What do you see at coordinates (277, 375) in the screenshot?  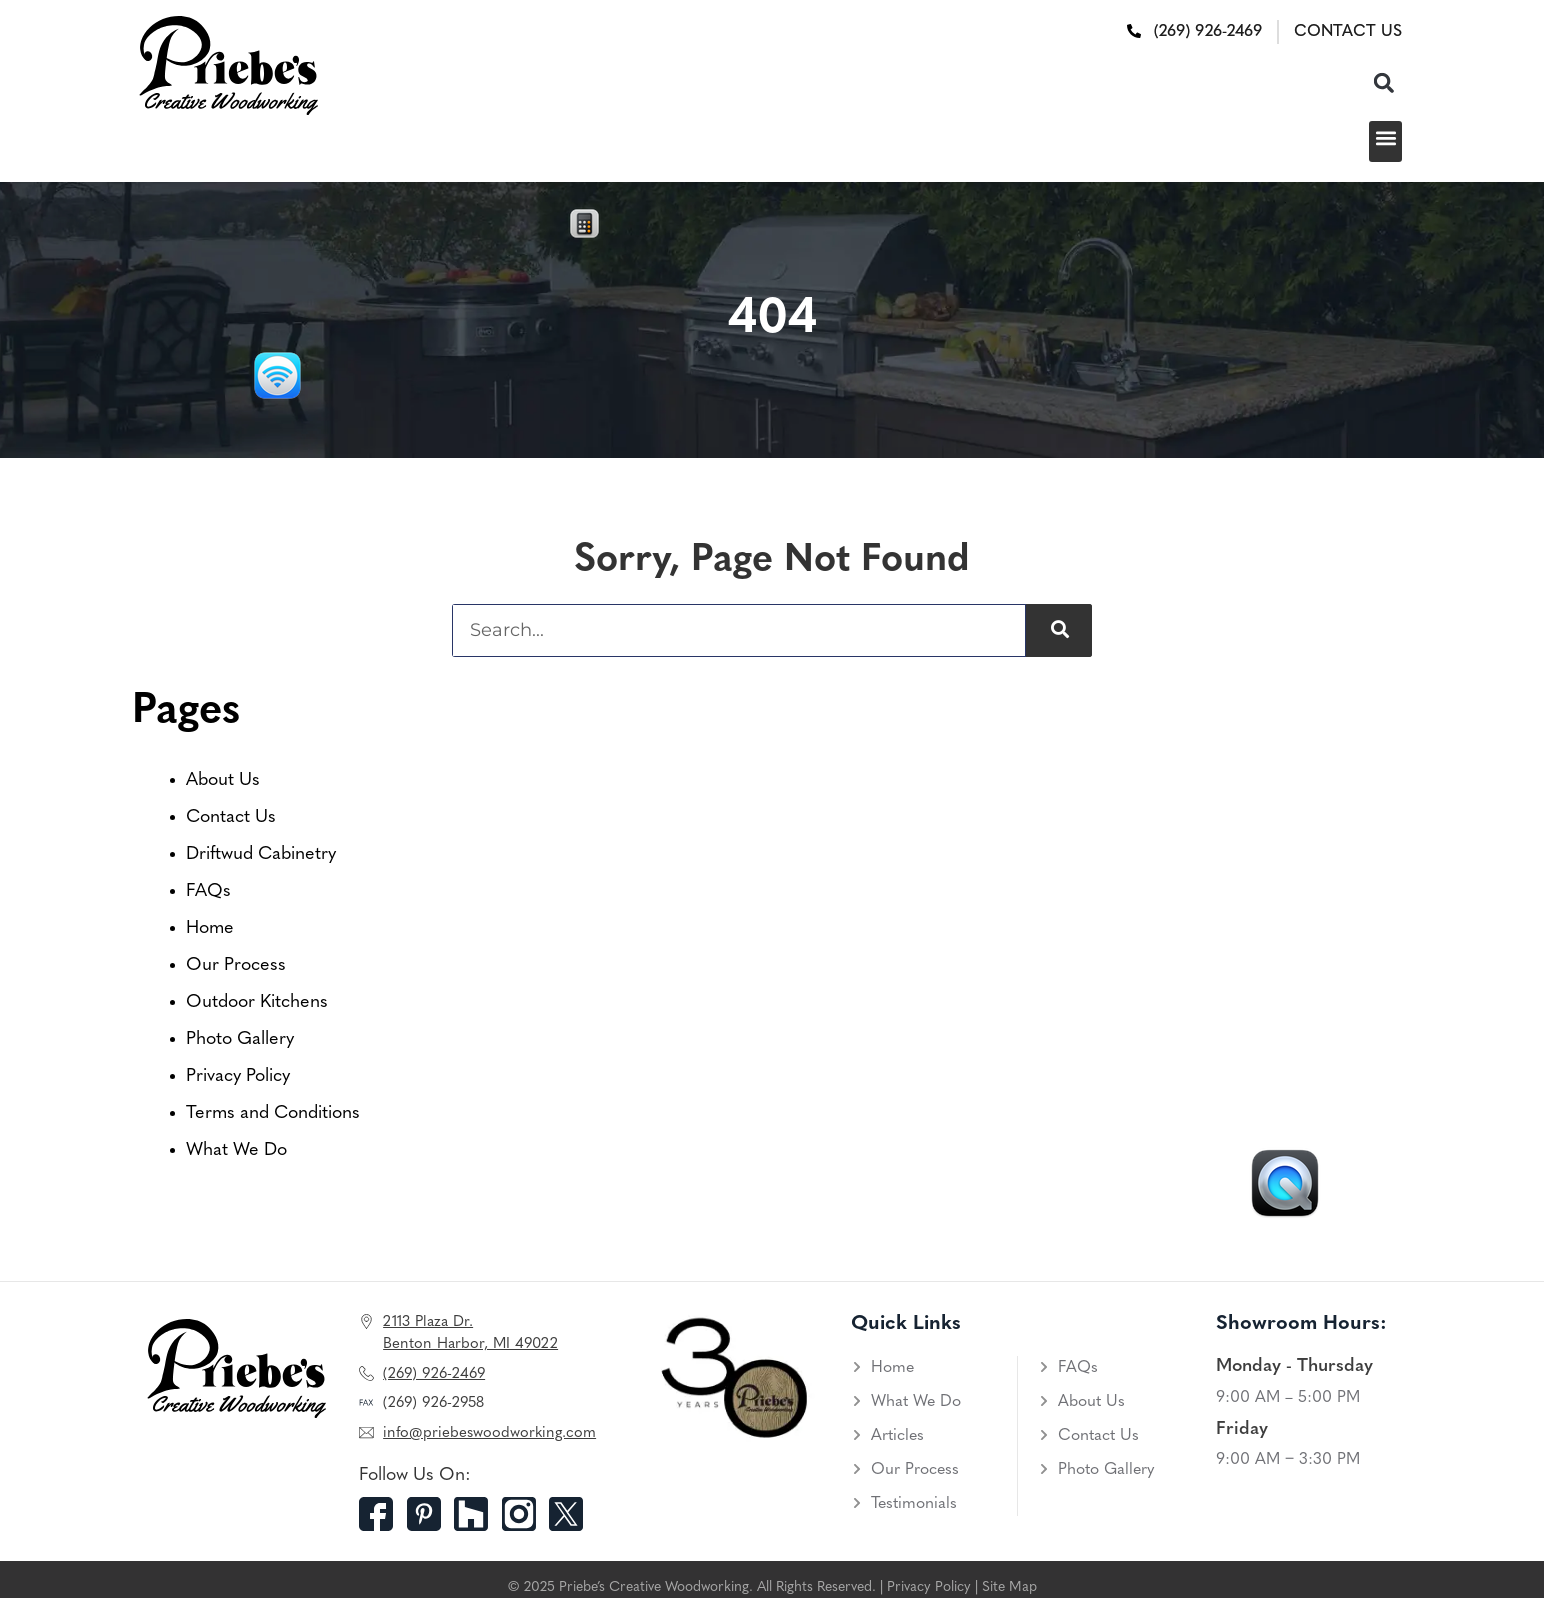 I see `open Airport Utility to manage Apple wireless devices` at bounding box center [277, 375].